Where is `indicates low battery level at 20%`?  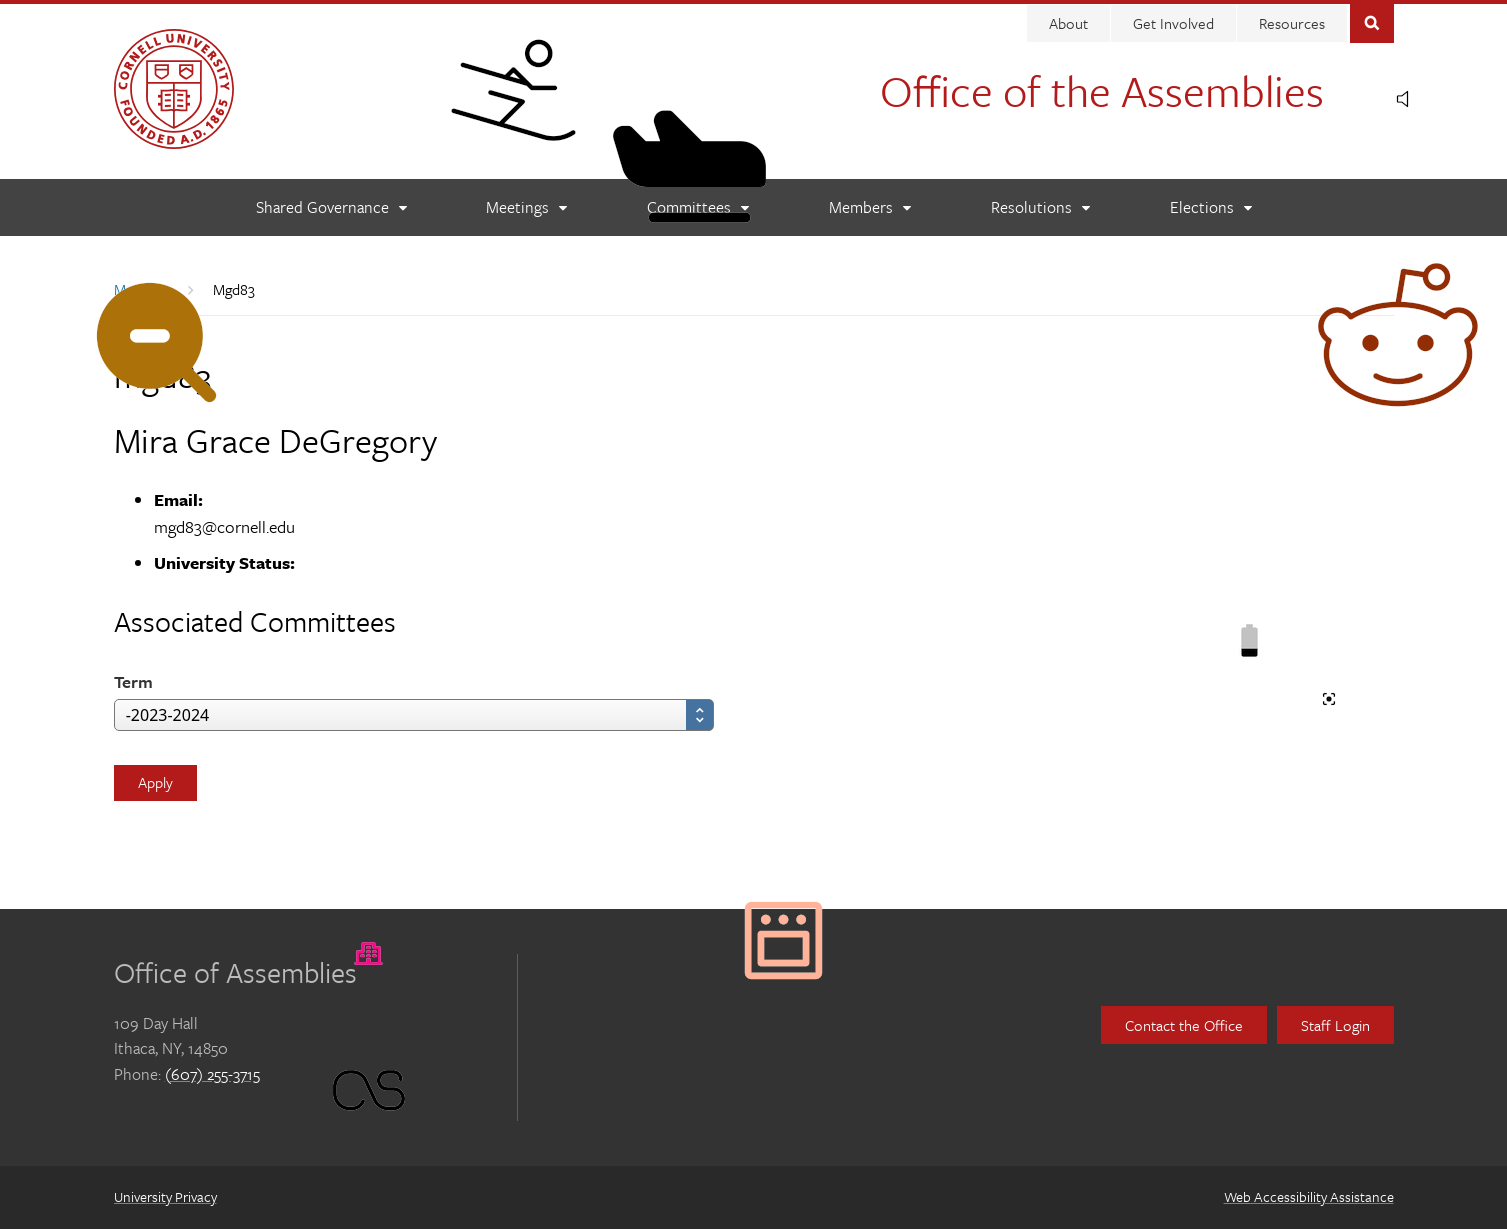 indicates low battery level at 20% is located at coordinates (1249, 640).